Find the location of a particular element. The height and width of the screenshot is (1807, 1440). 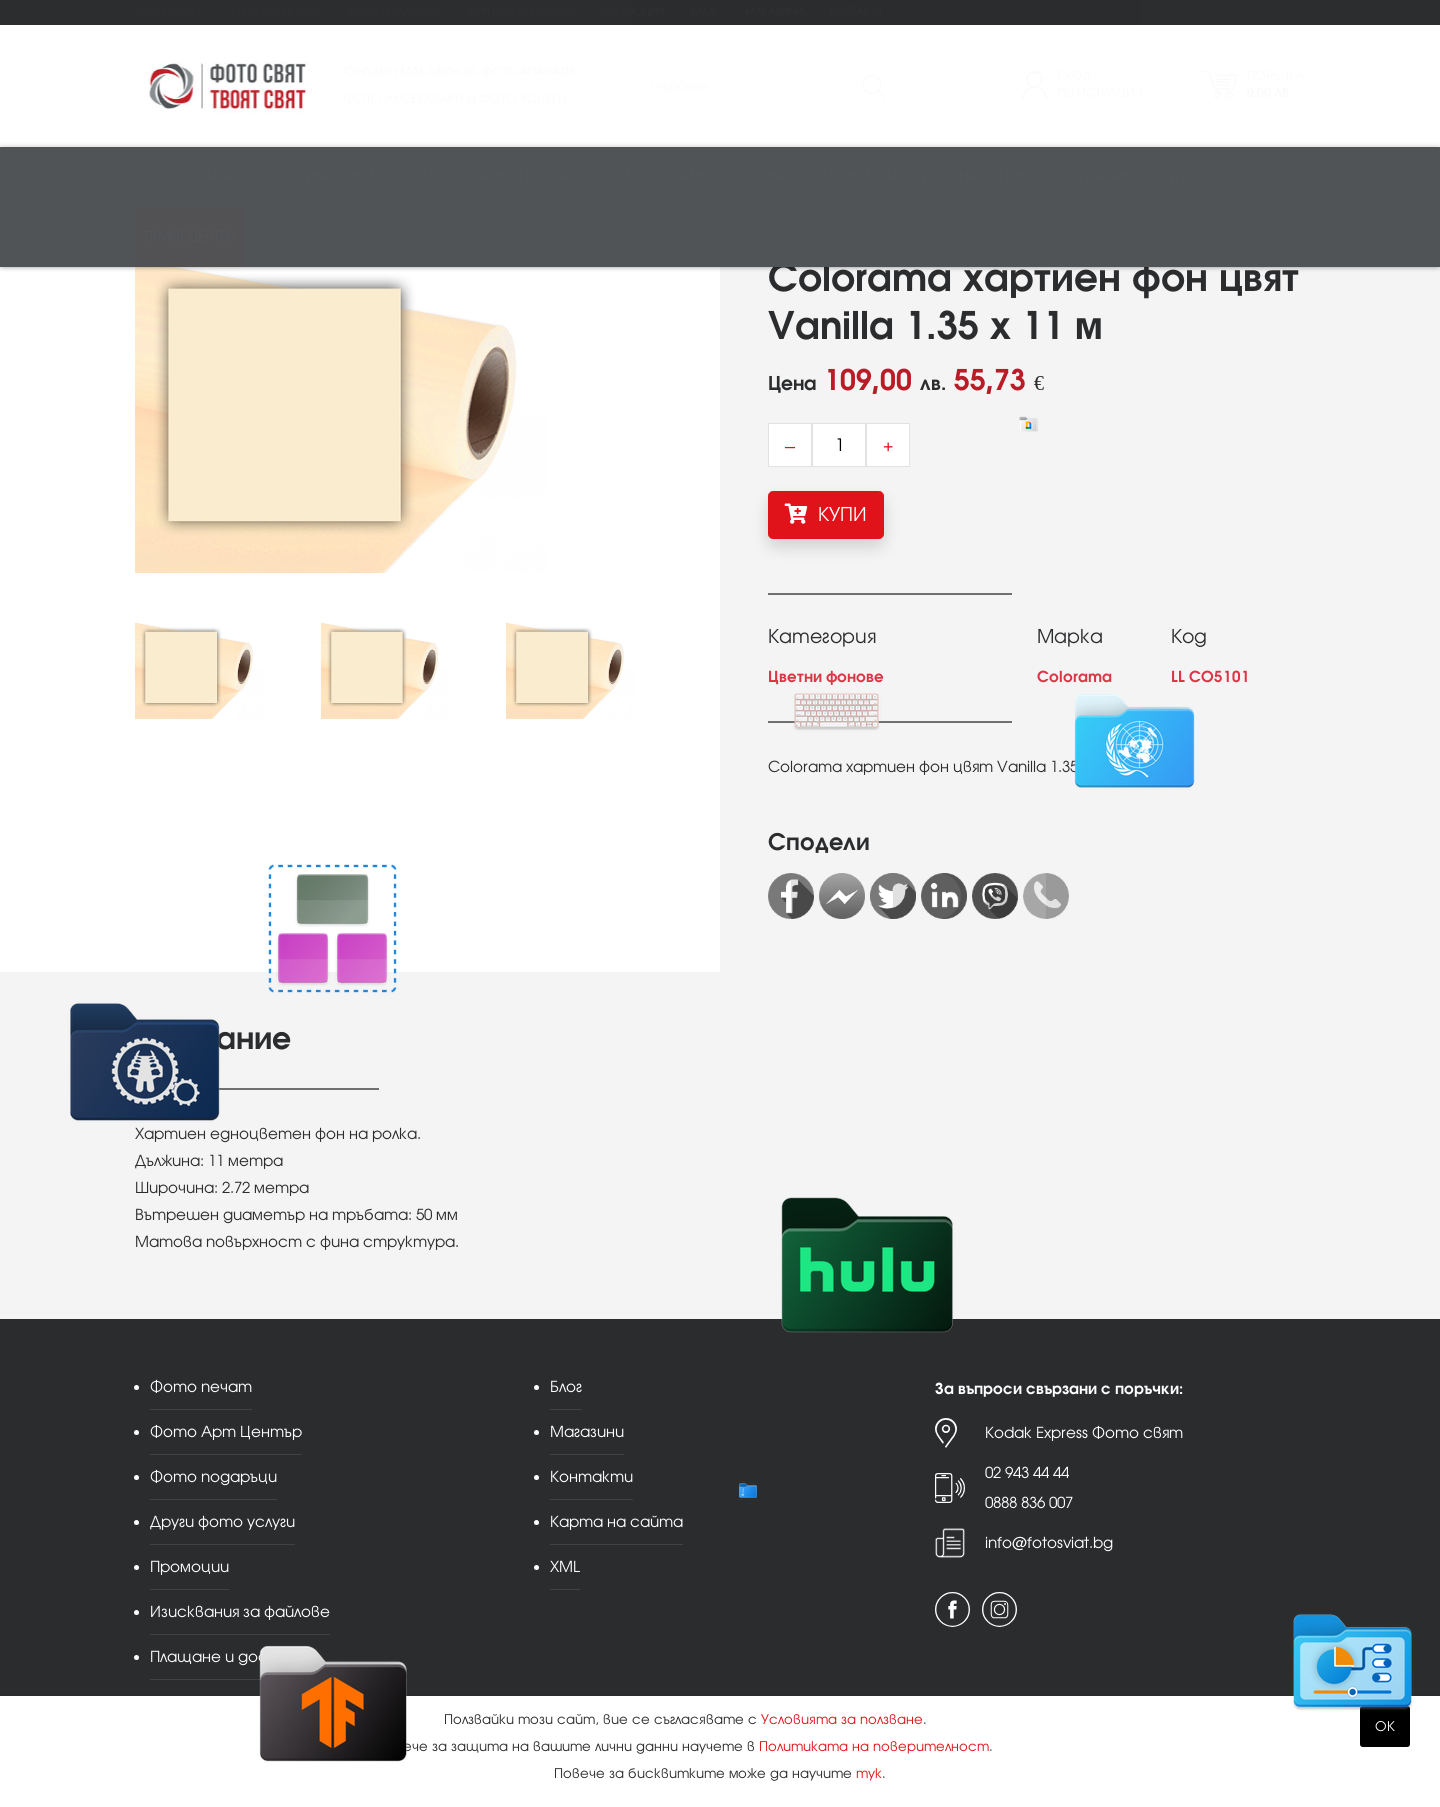

connect to a wireless bluetooth keyboard is located at coordinates (836, 710).